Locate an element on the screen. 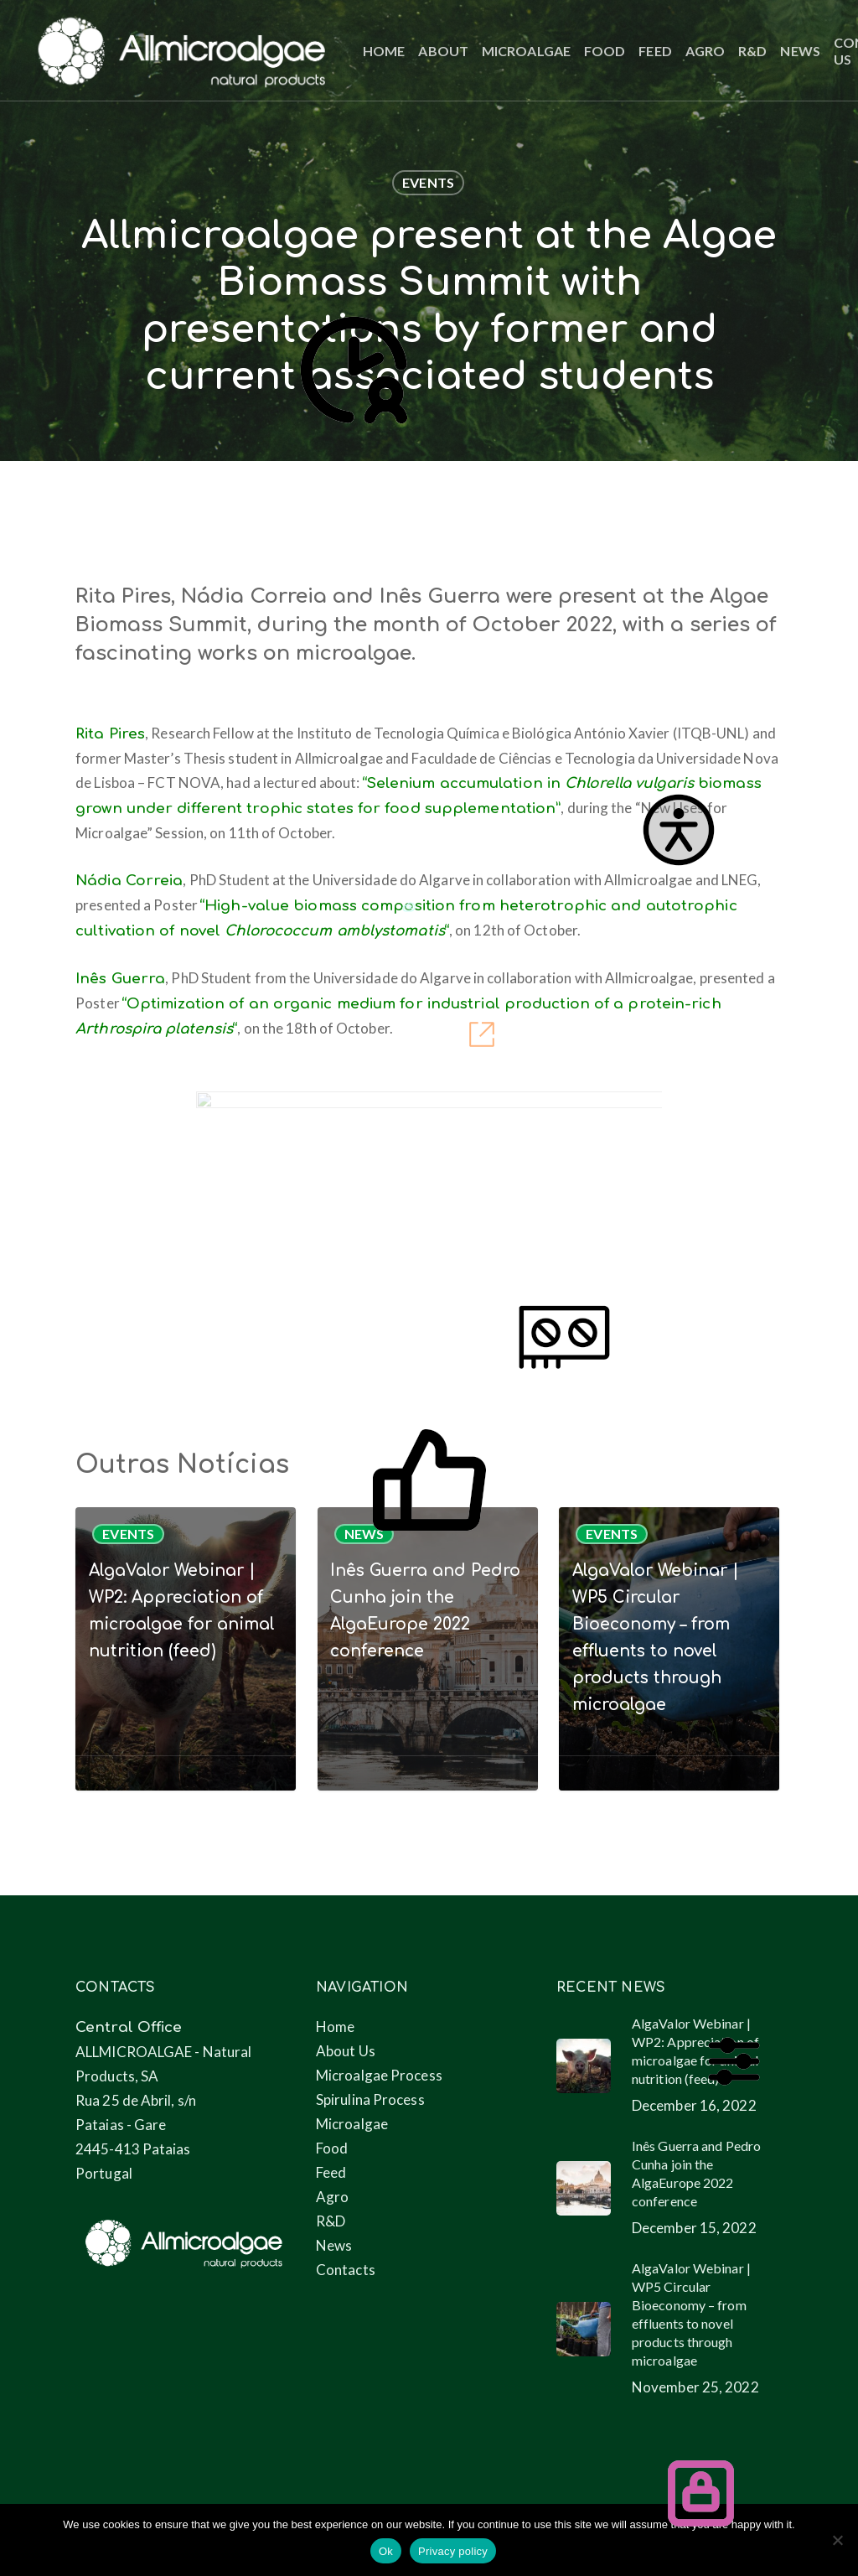  view graphics card or GPU information is located at coordinates (564, 1335).